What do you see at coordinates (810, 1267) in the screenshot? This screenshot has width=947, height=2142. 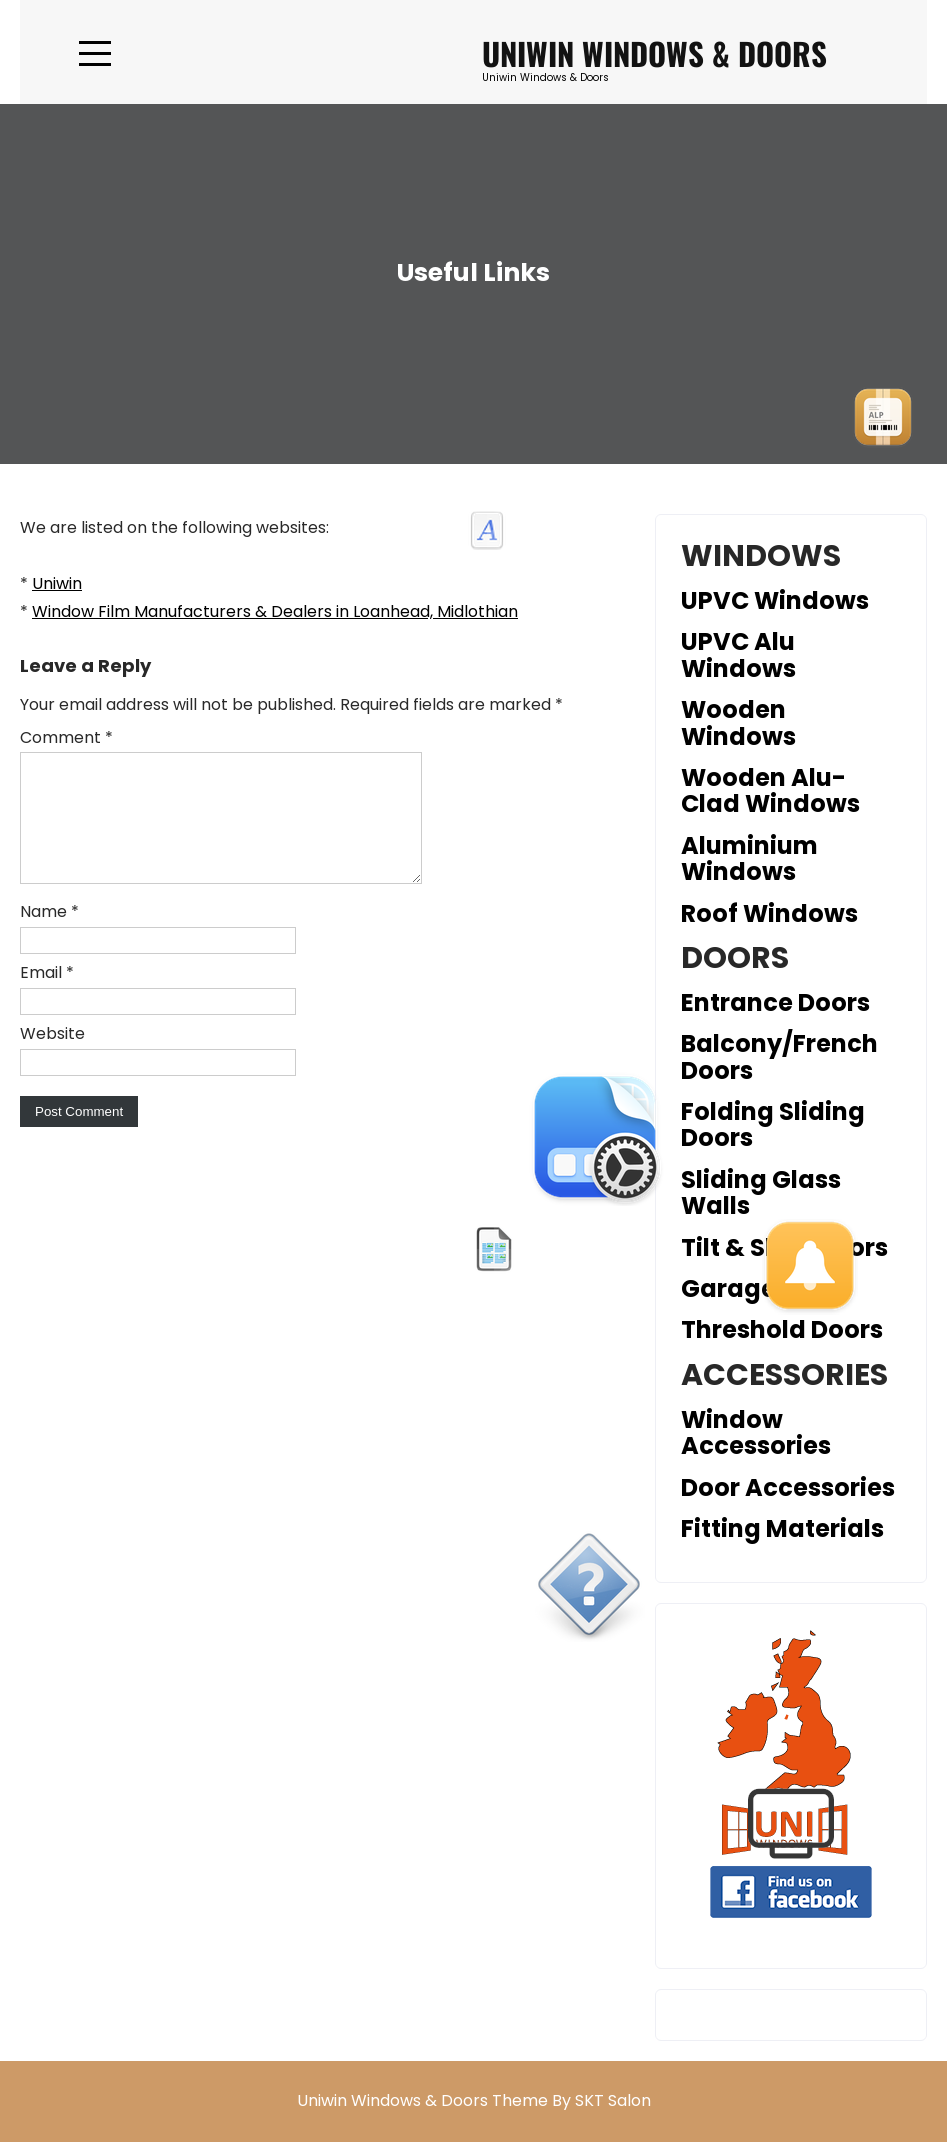 I see `open notification preferences` at bounding box center [810, 1267].